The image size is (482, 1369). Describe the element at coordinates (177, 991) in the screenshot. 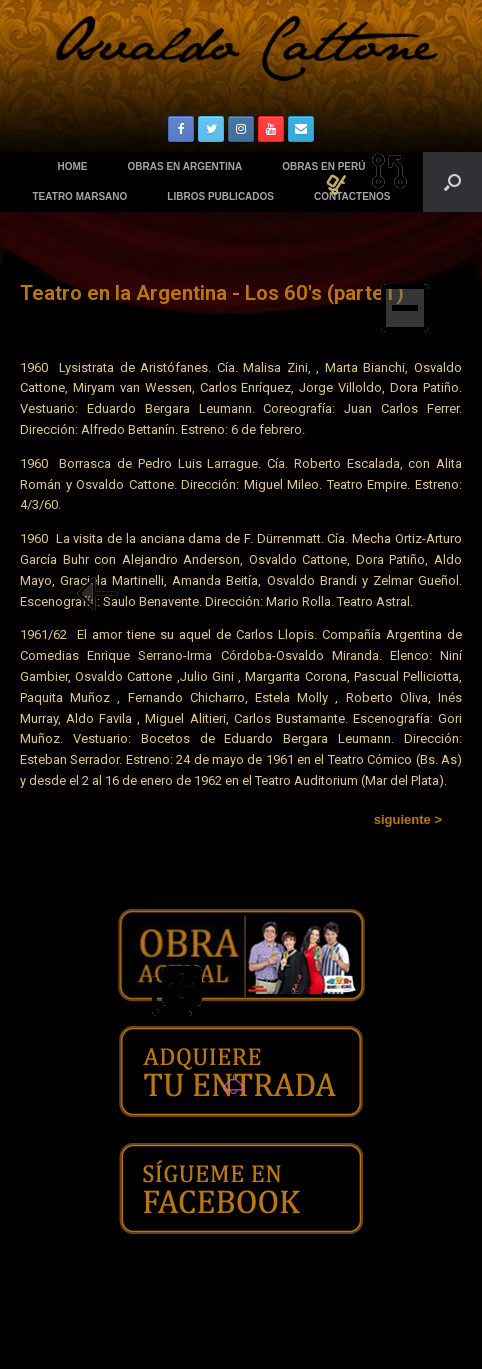

I see `add a new photo to your collection` at that location.